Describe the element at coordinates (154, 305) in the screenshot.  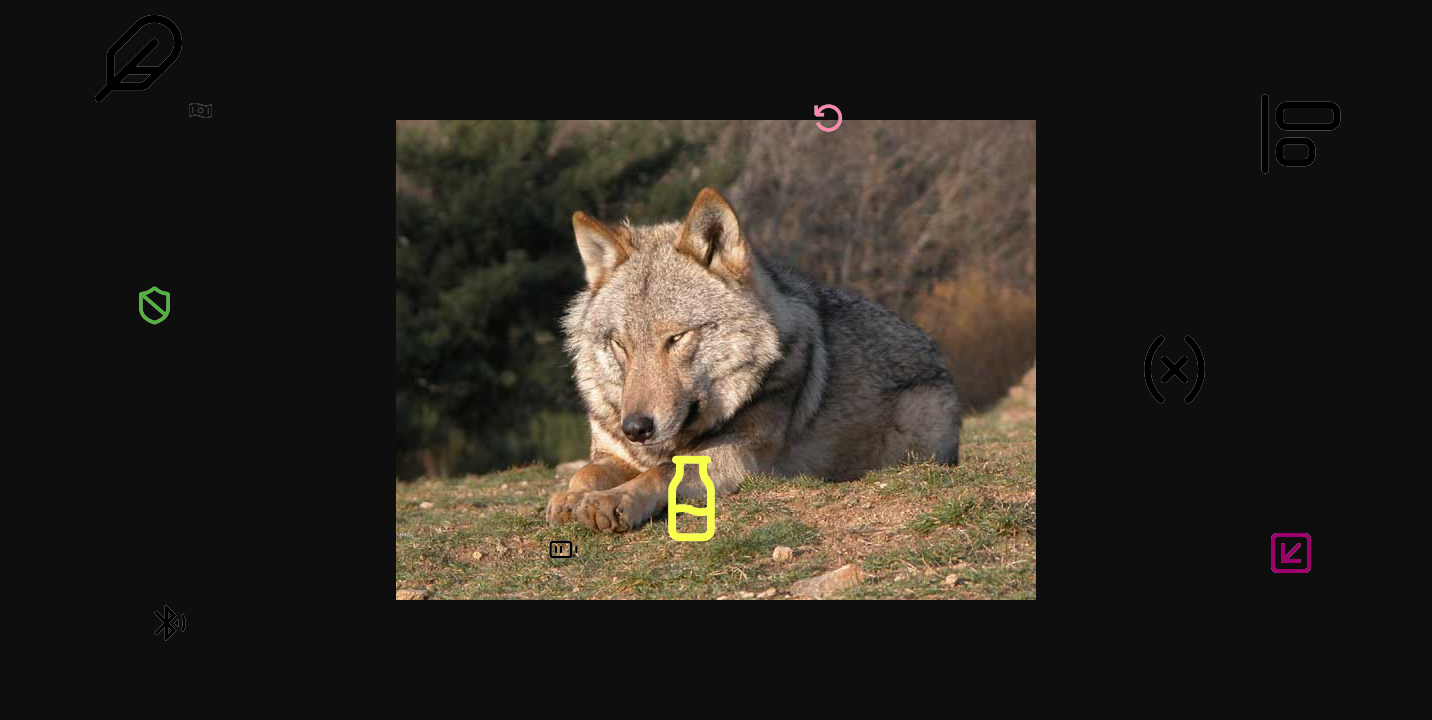
I see `blocked or banned protection status` at that location.